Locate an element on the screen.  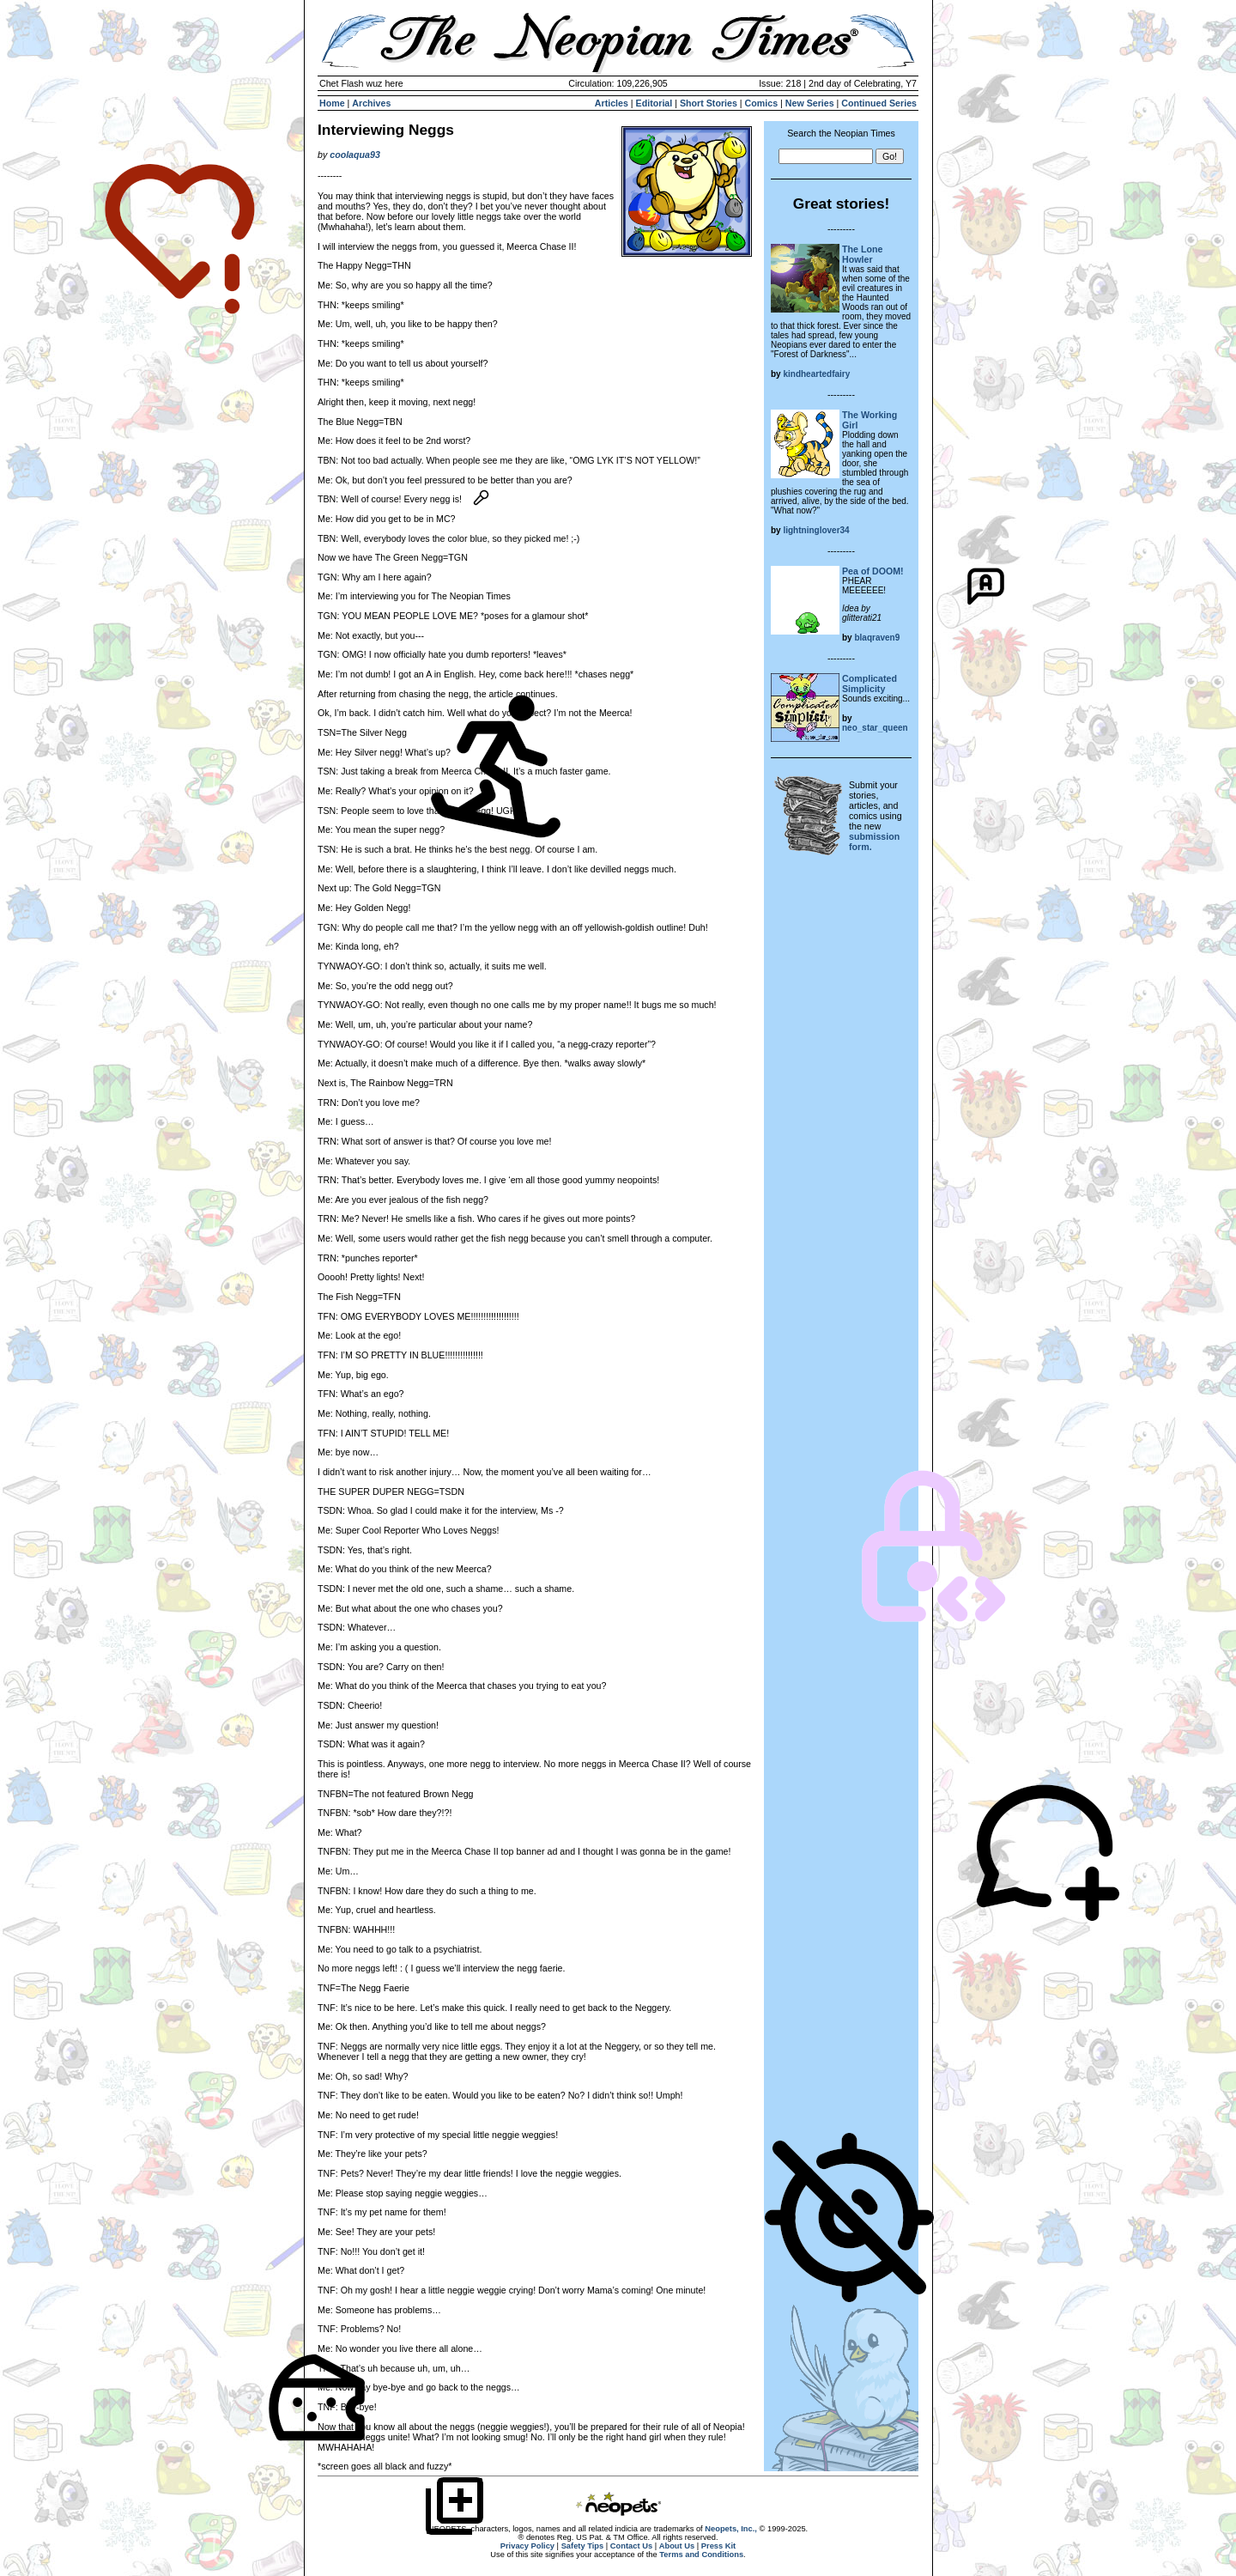
location services disabled is located at coordinates (849, 2217).